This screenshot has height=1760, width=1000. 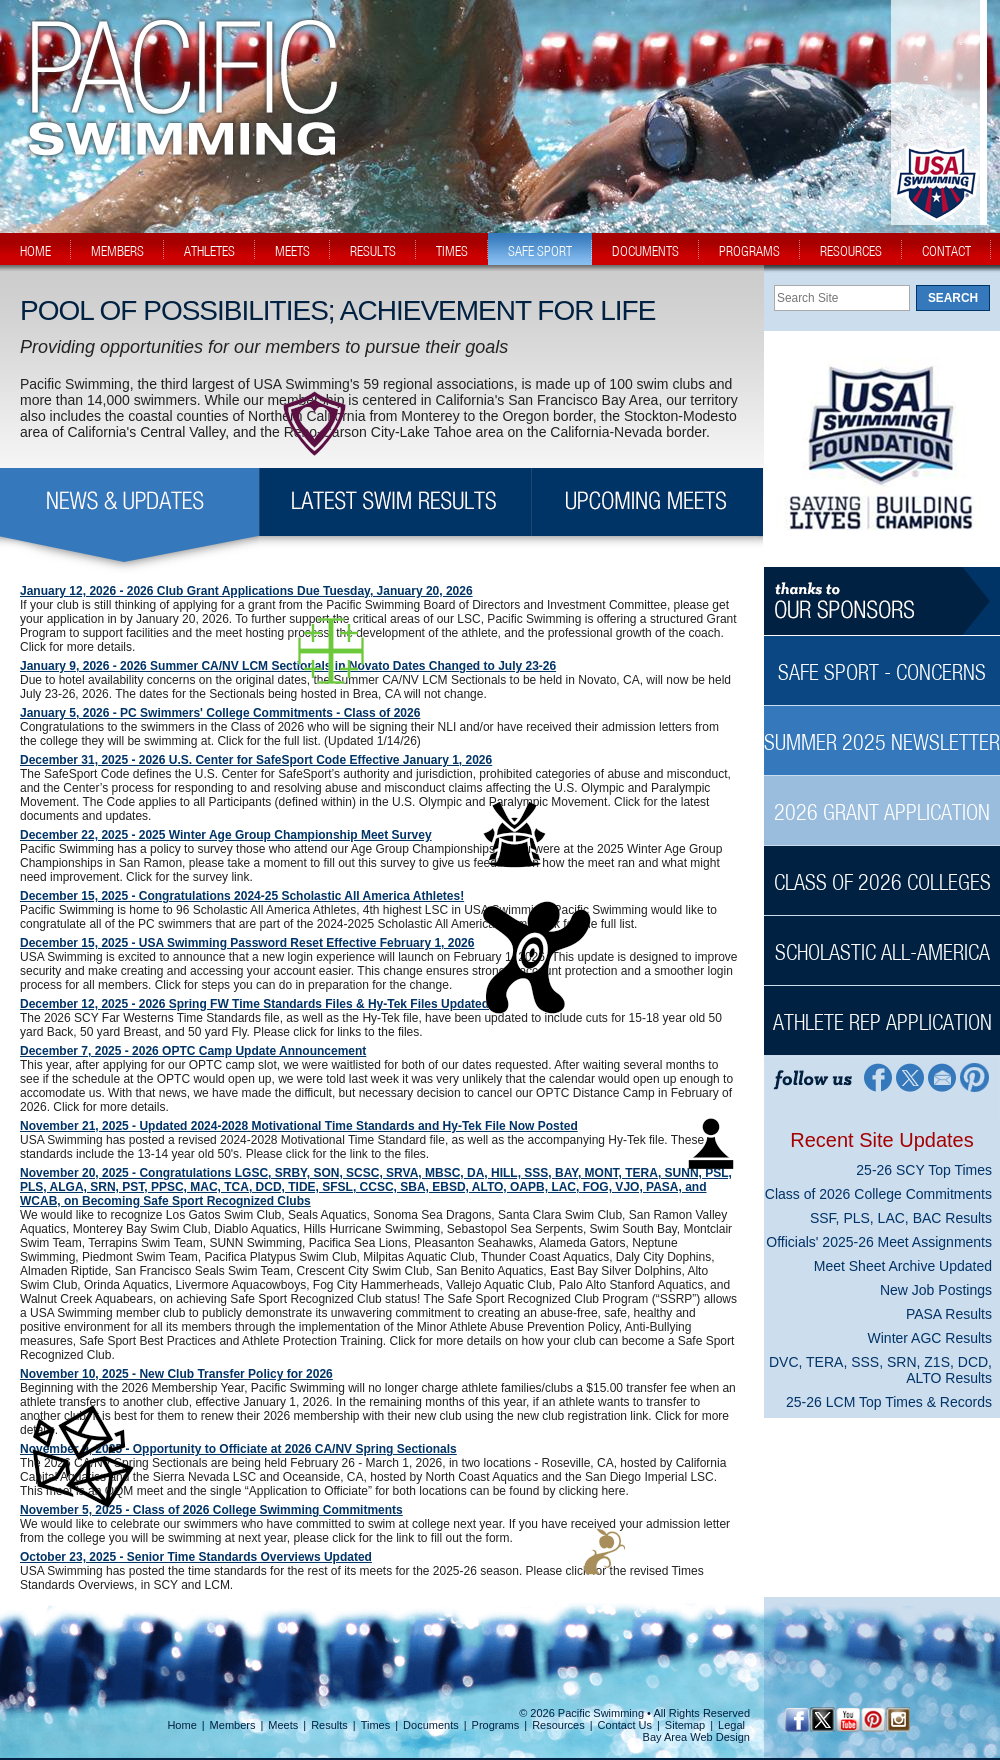 What do you see at coordinates (535, 957) in the screenshot?
I see `select a practice target or training dummy` at bounding box center [535, 957].